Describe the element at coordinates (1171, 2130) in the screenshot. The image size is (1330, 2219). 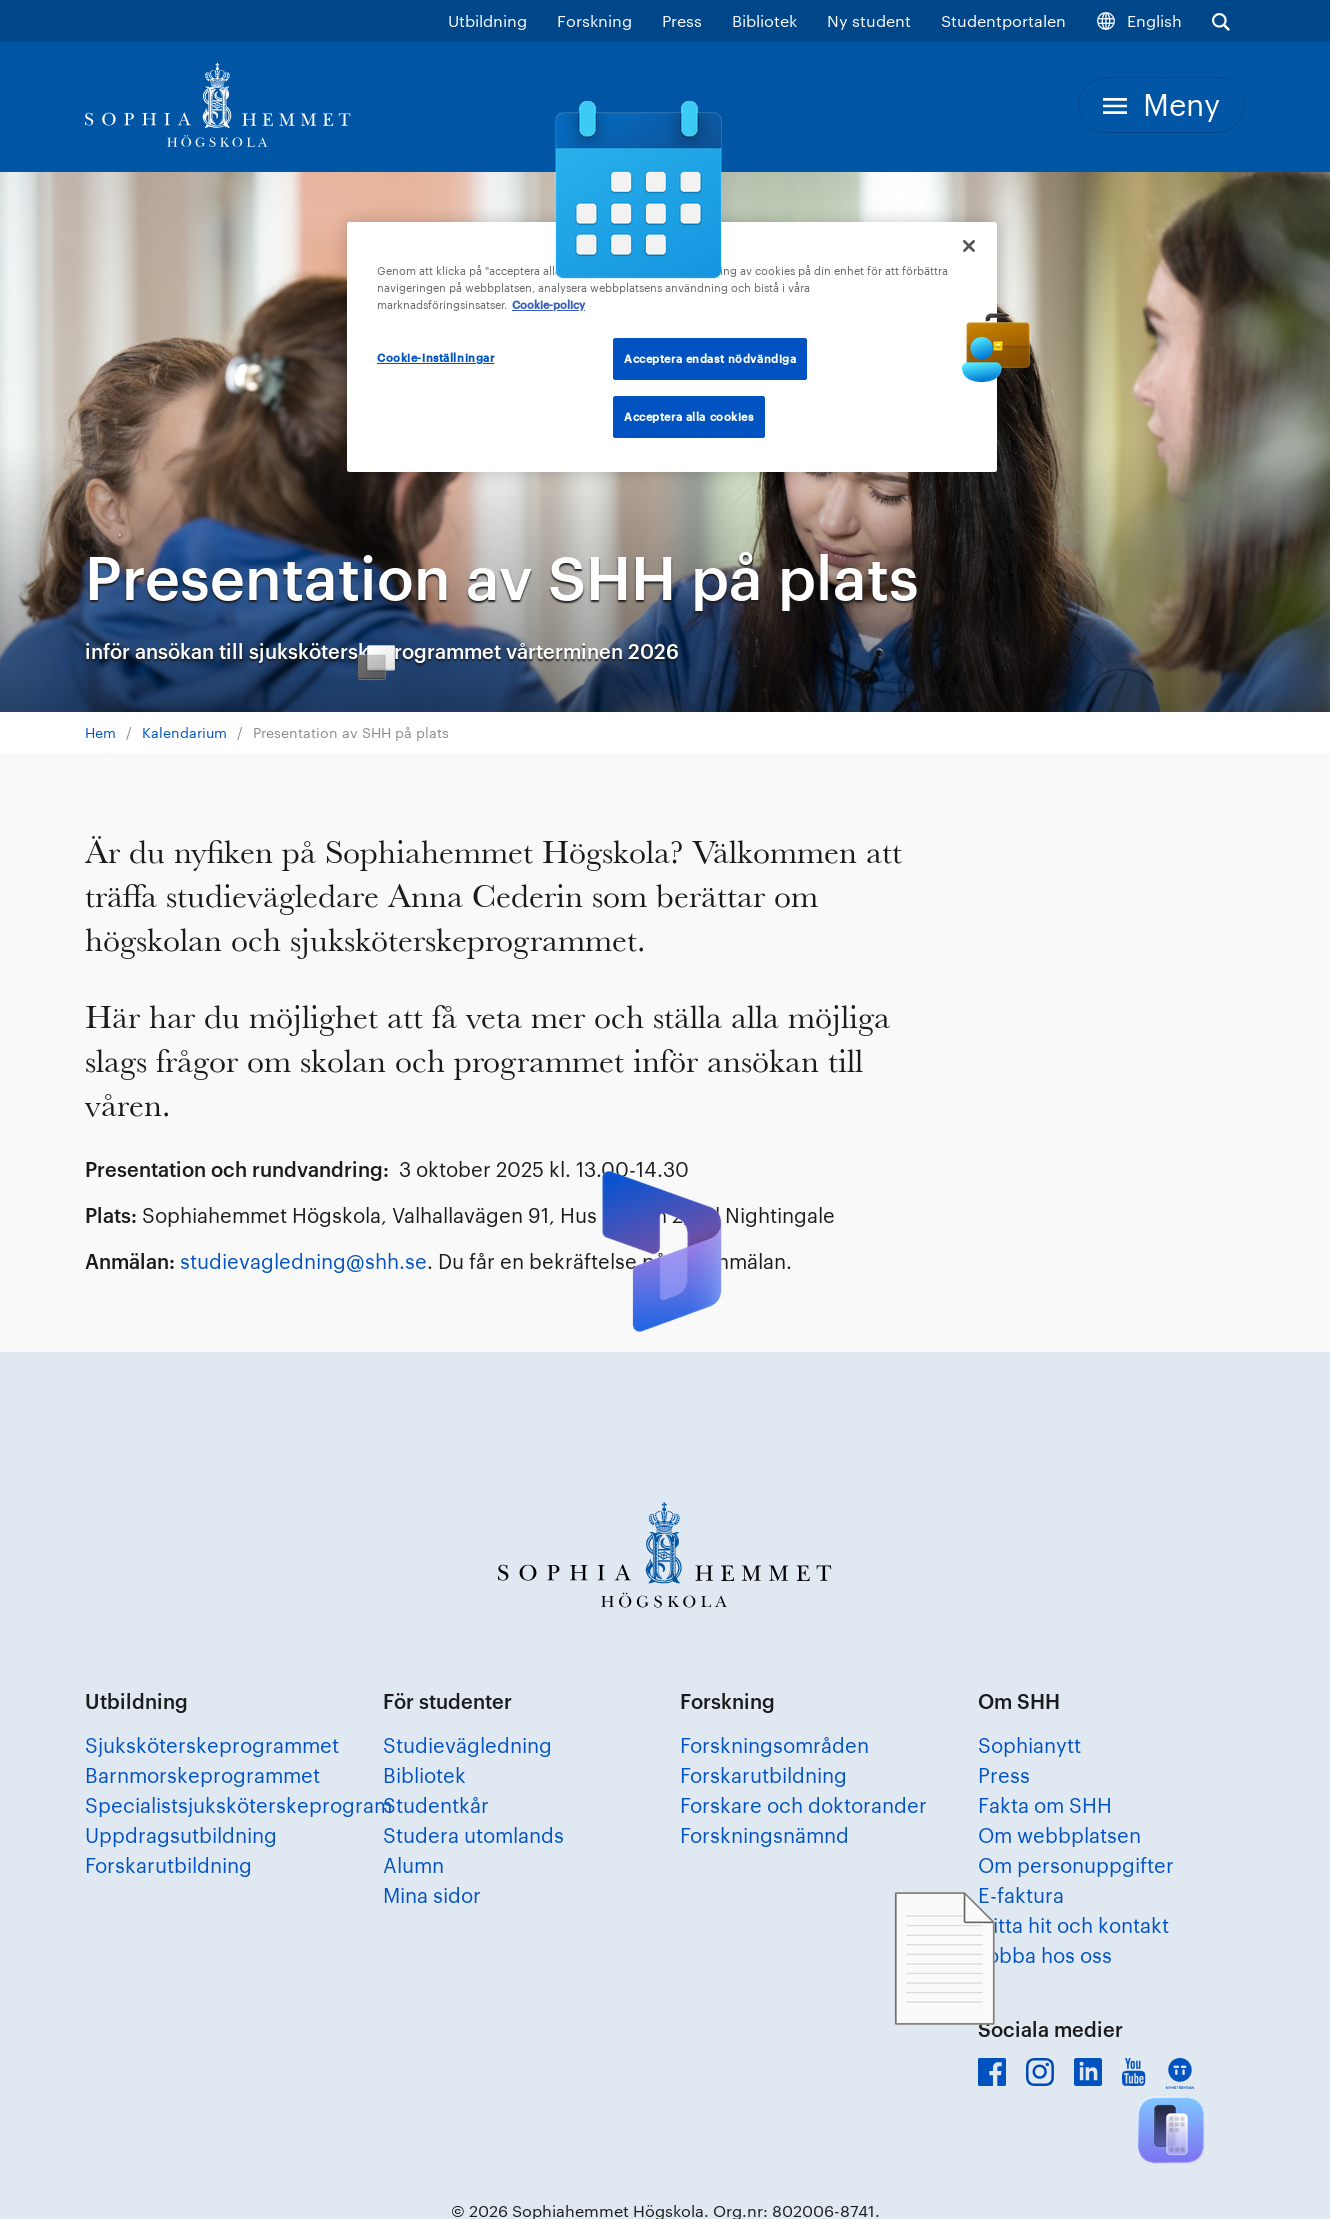
I see `open kde connect preferences` at that location.